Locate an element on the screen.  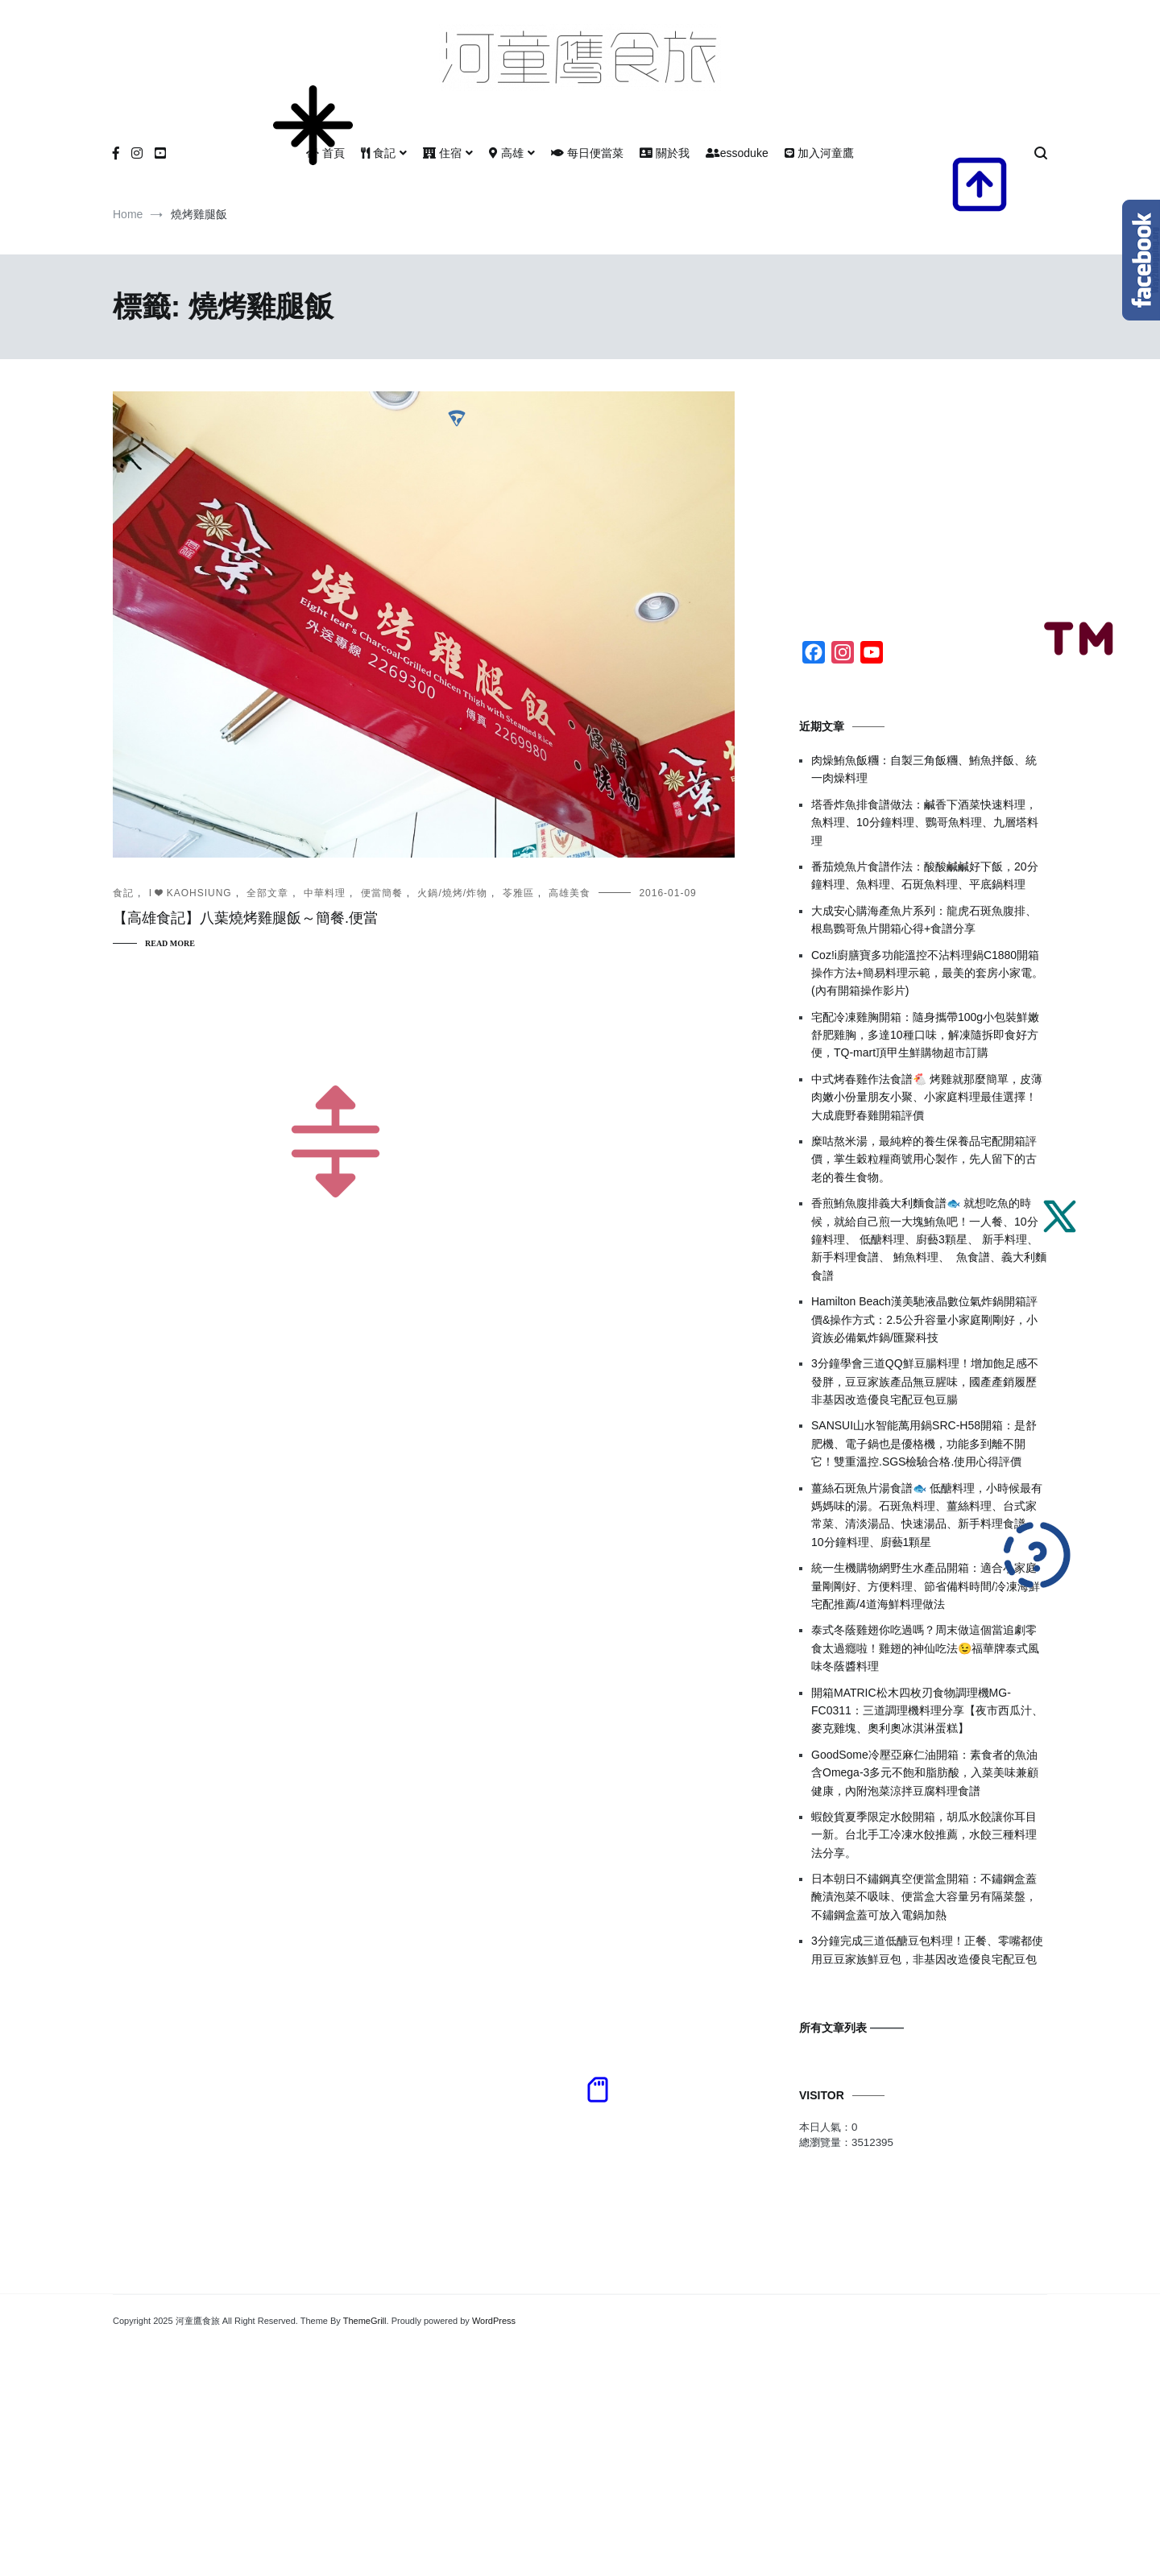
access sd card storage is located at coordinates (598, 2090).